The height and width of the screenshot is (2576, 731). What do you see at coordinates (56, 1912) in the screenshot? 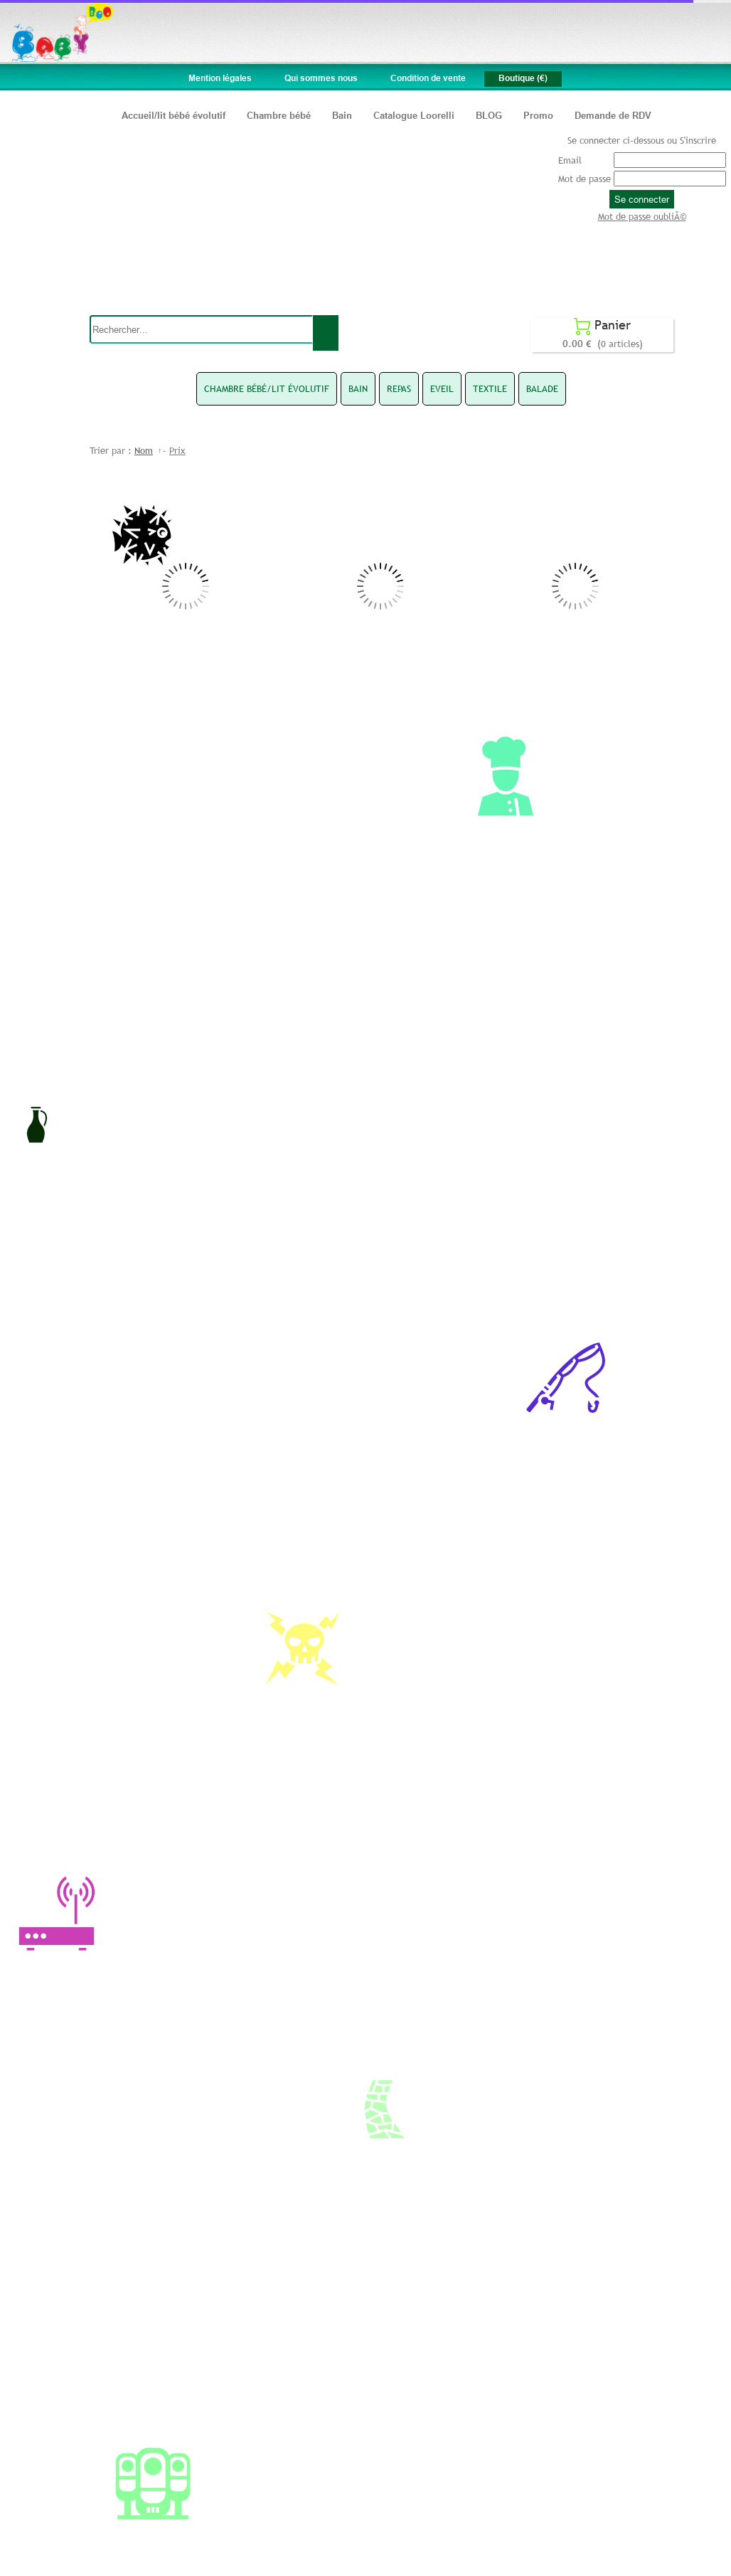
I see `access wifi router settings` at bounding box center [56, 1912].